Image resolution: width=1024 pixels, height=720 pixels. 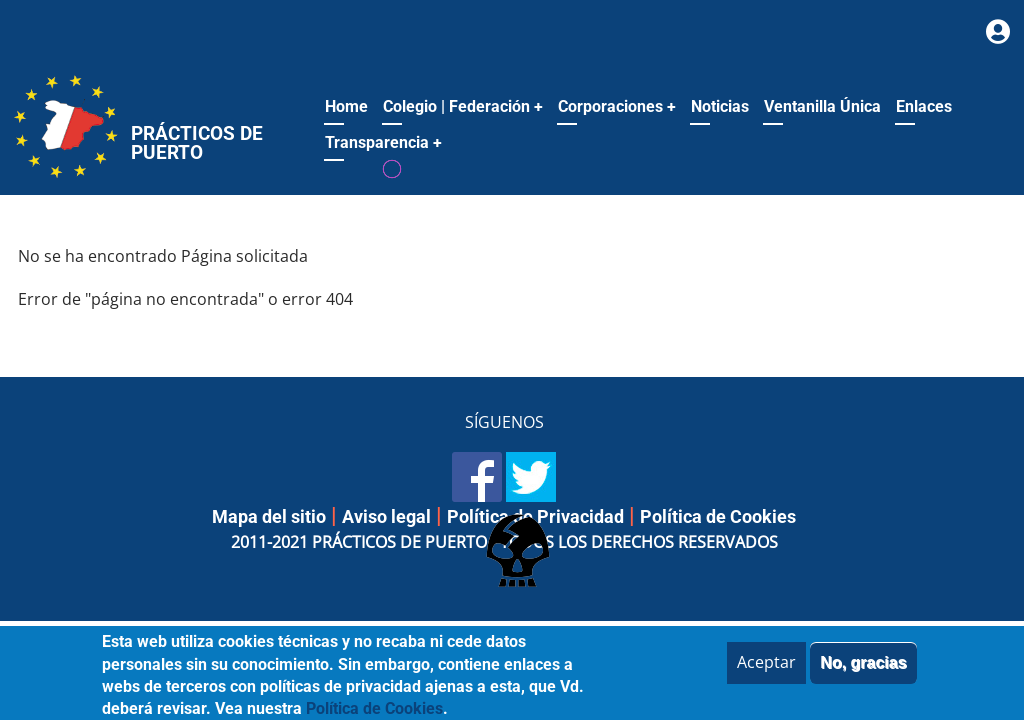 What do you see at coordinates (392, 169) in the screenshot?
I see `unselected radio button or toggle option` at bounding box center [392, 169].